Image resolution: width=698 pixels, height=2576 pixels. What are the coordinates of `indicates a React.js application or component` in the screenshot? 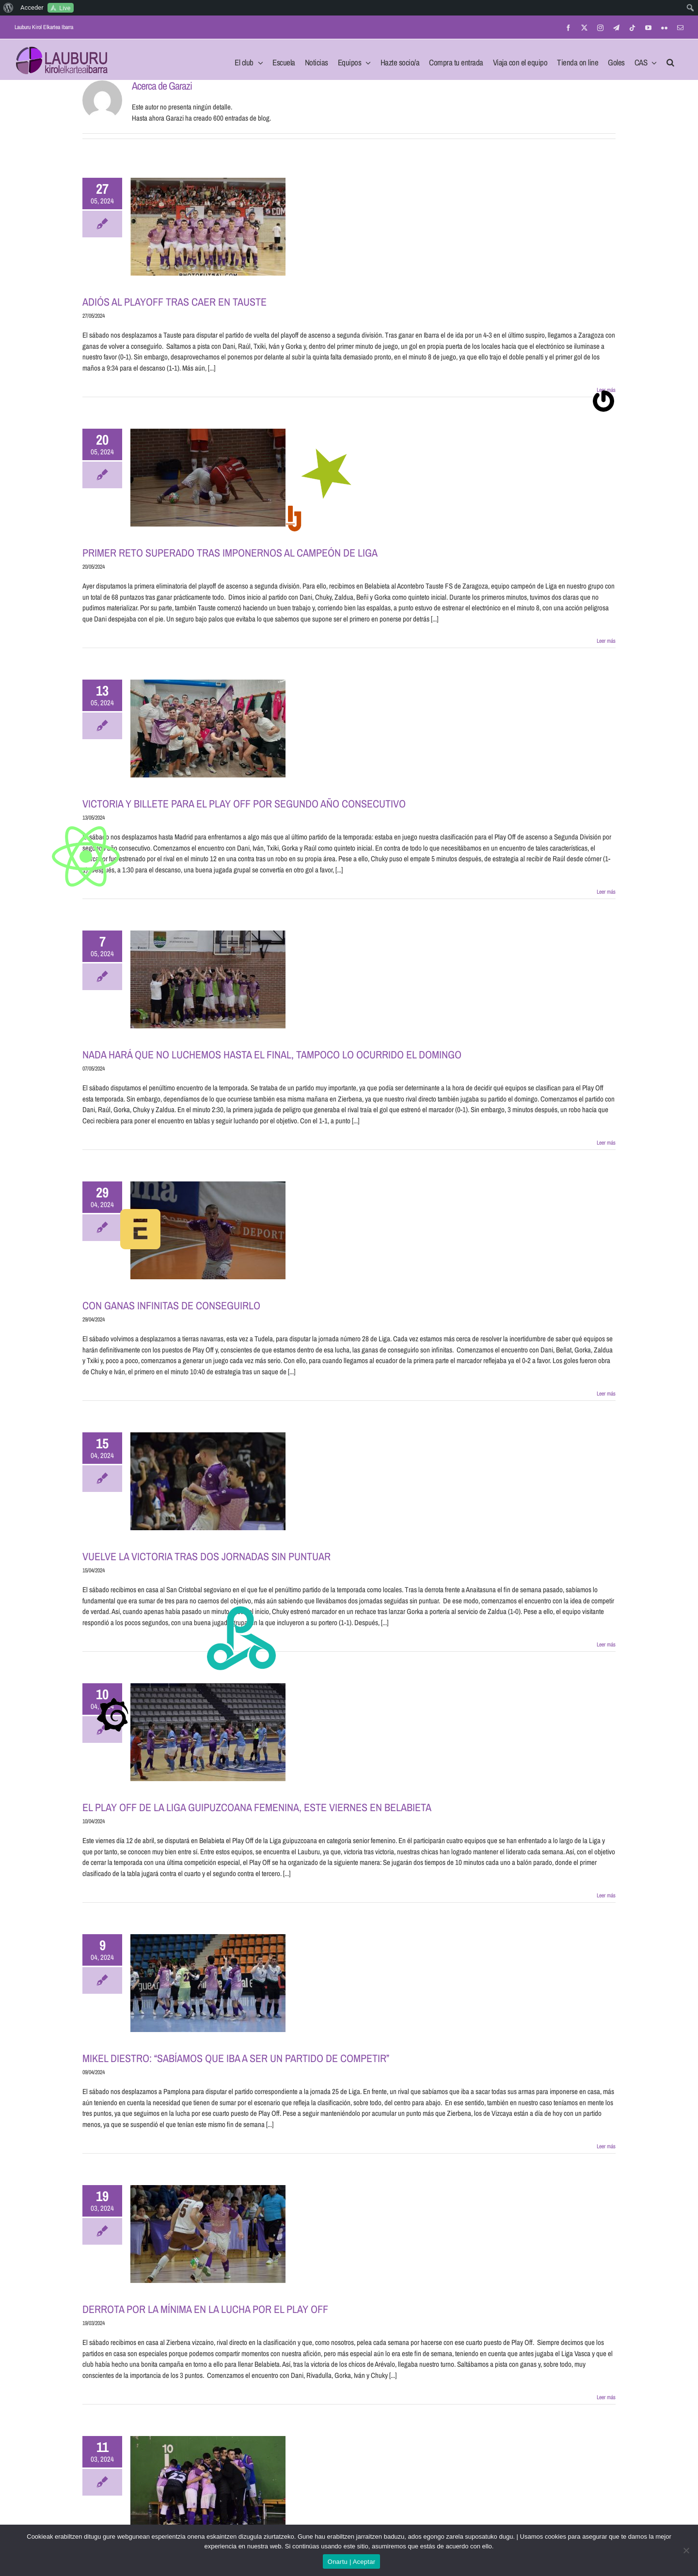 It's located at (86, 856).